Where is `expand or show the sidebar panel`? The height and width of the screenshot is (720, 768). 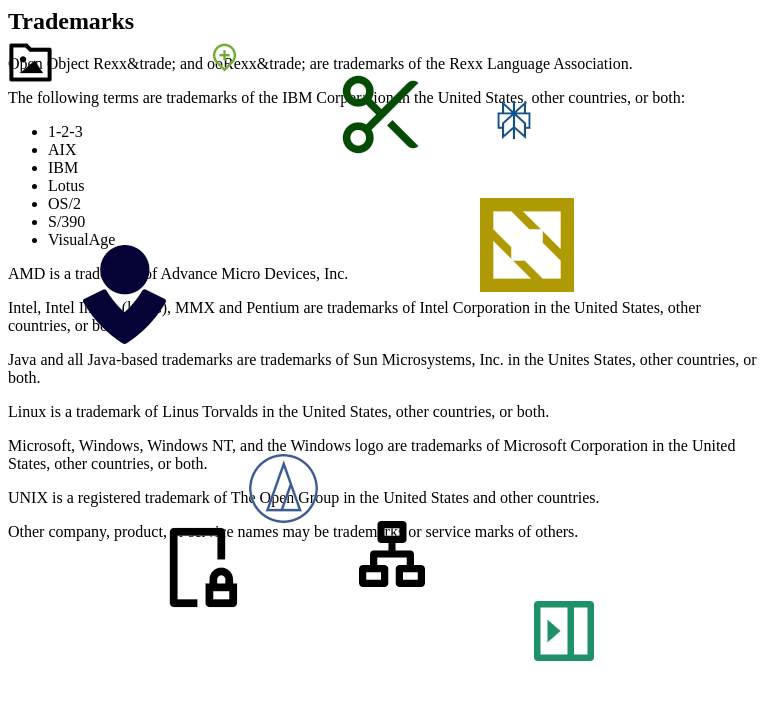
expand or show the sidebar panel is located at coordinates (564, 631).